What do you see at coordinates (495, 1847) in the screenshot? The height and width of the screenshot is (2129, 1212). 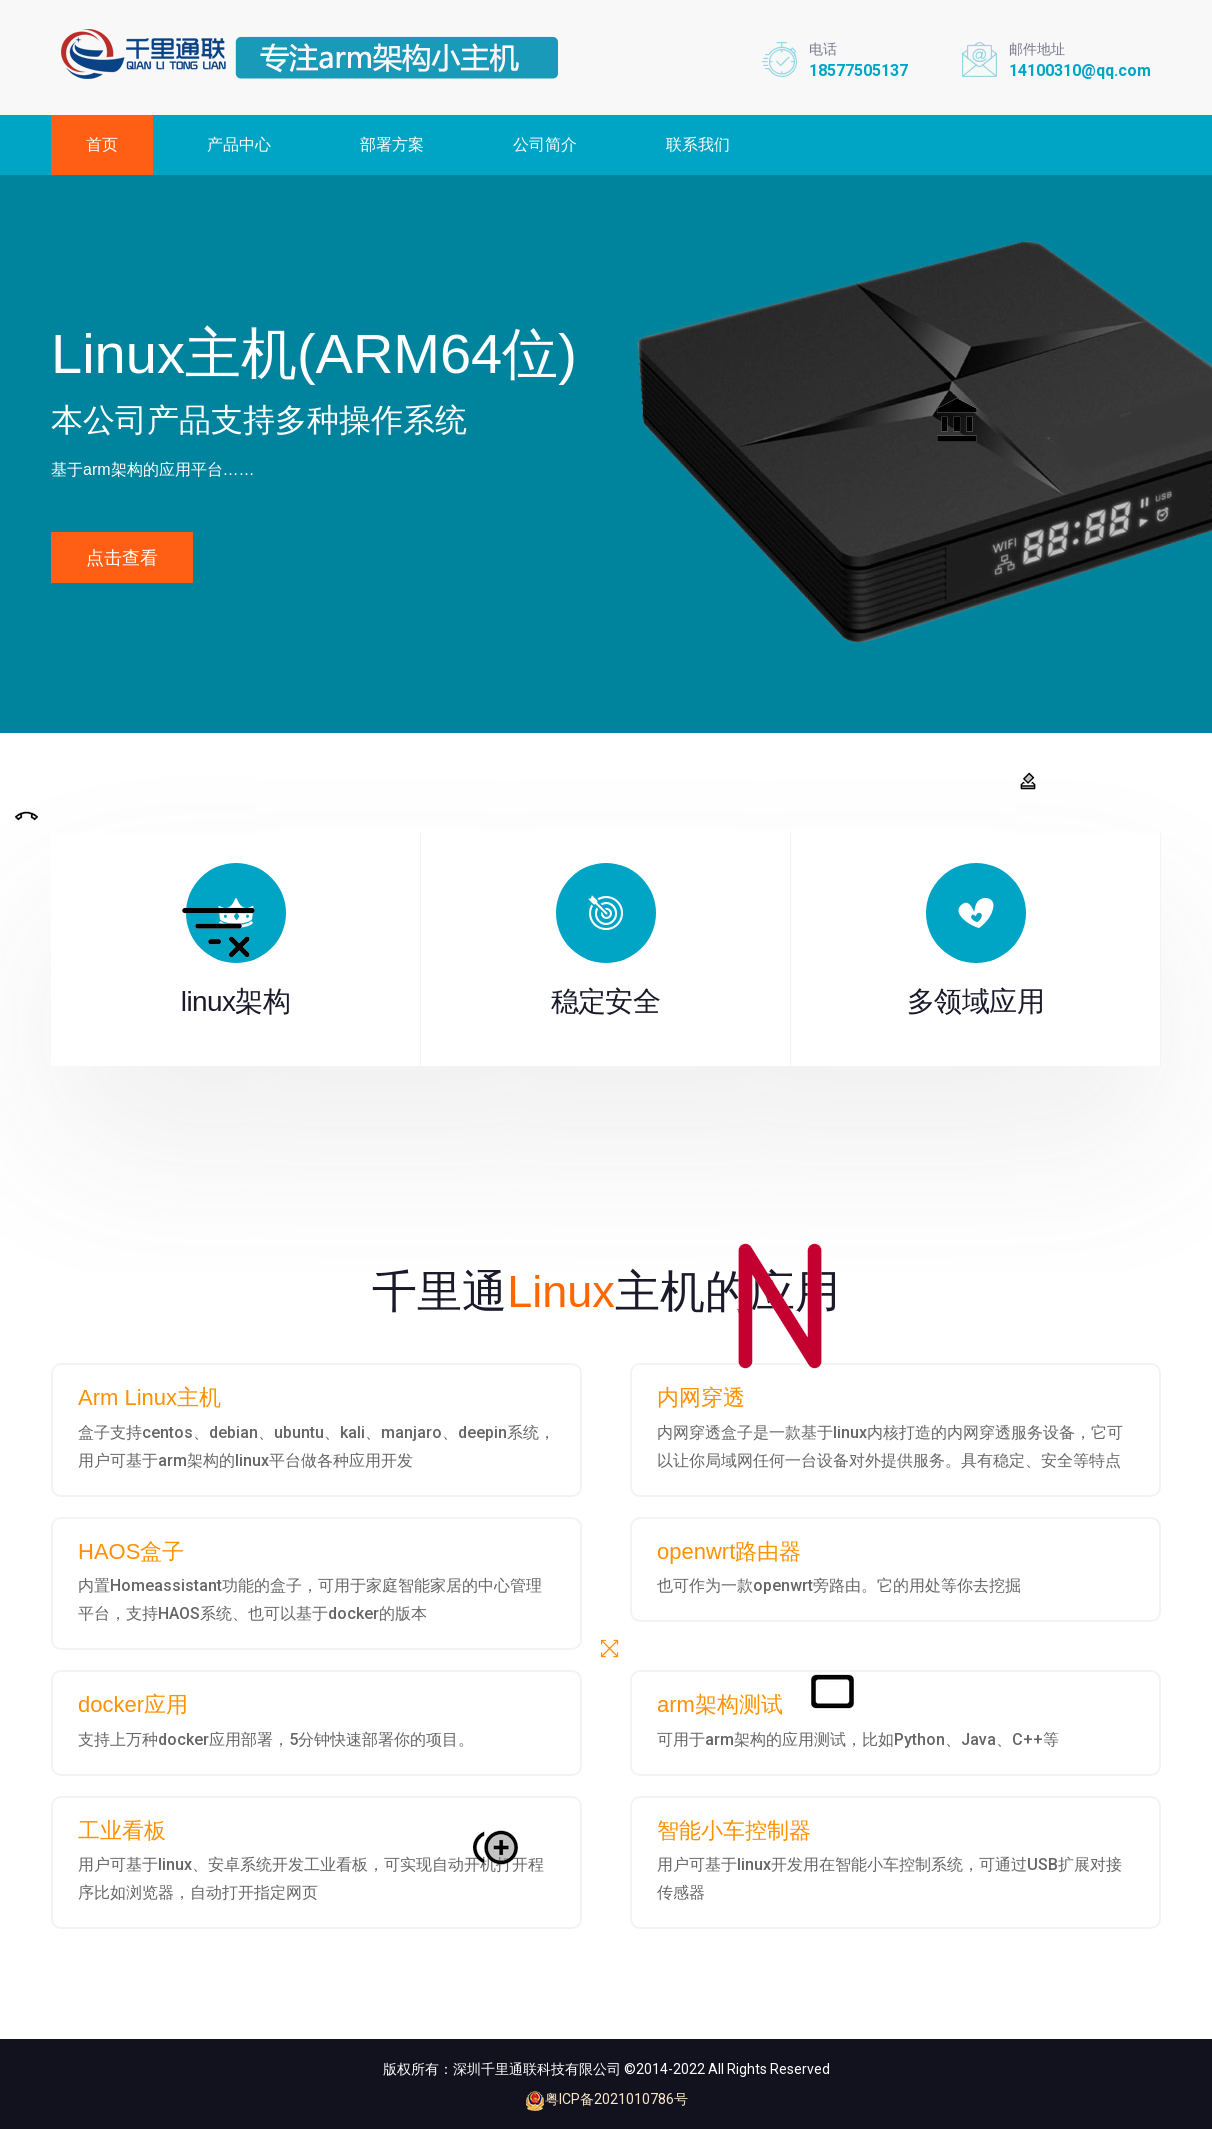 I see `add a duplicate control point` at bounding box center [495, 1847].